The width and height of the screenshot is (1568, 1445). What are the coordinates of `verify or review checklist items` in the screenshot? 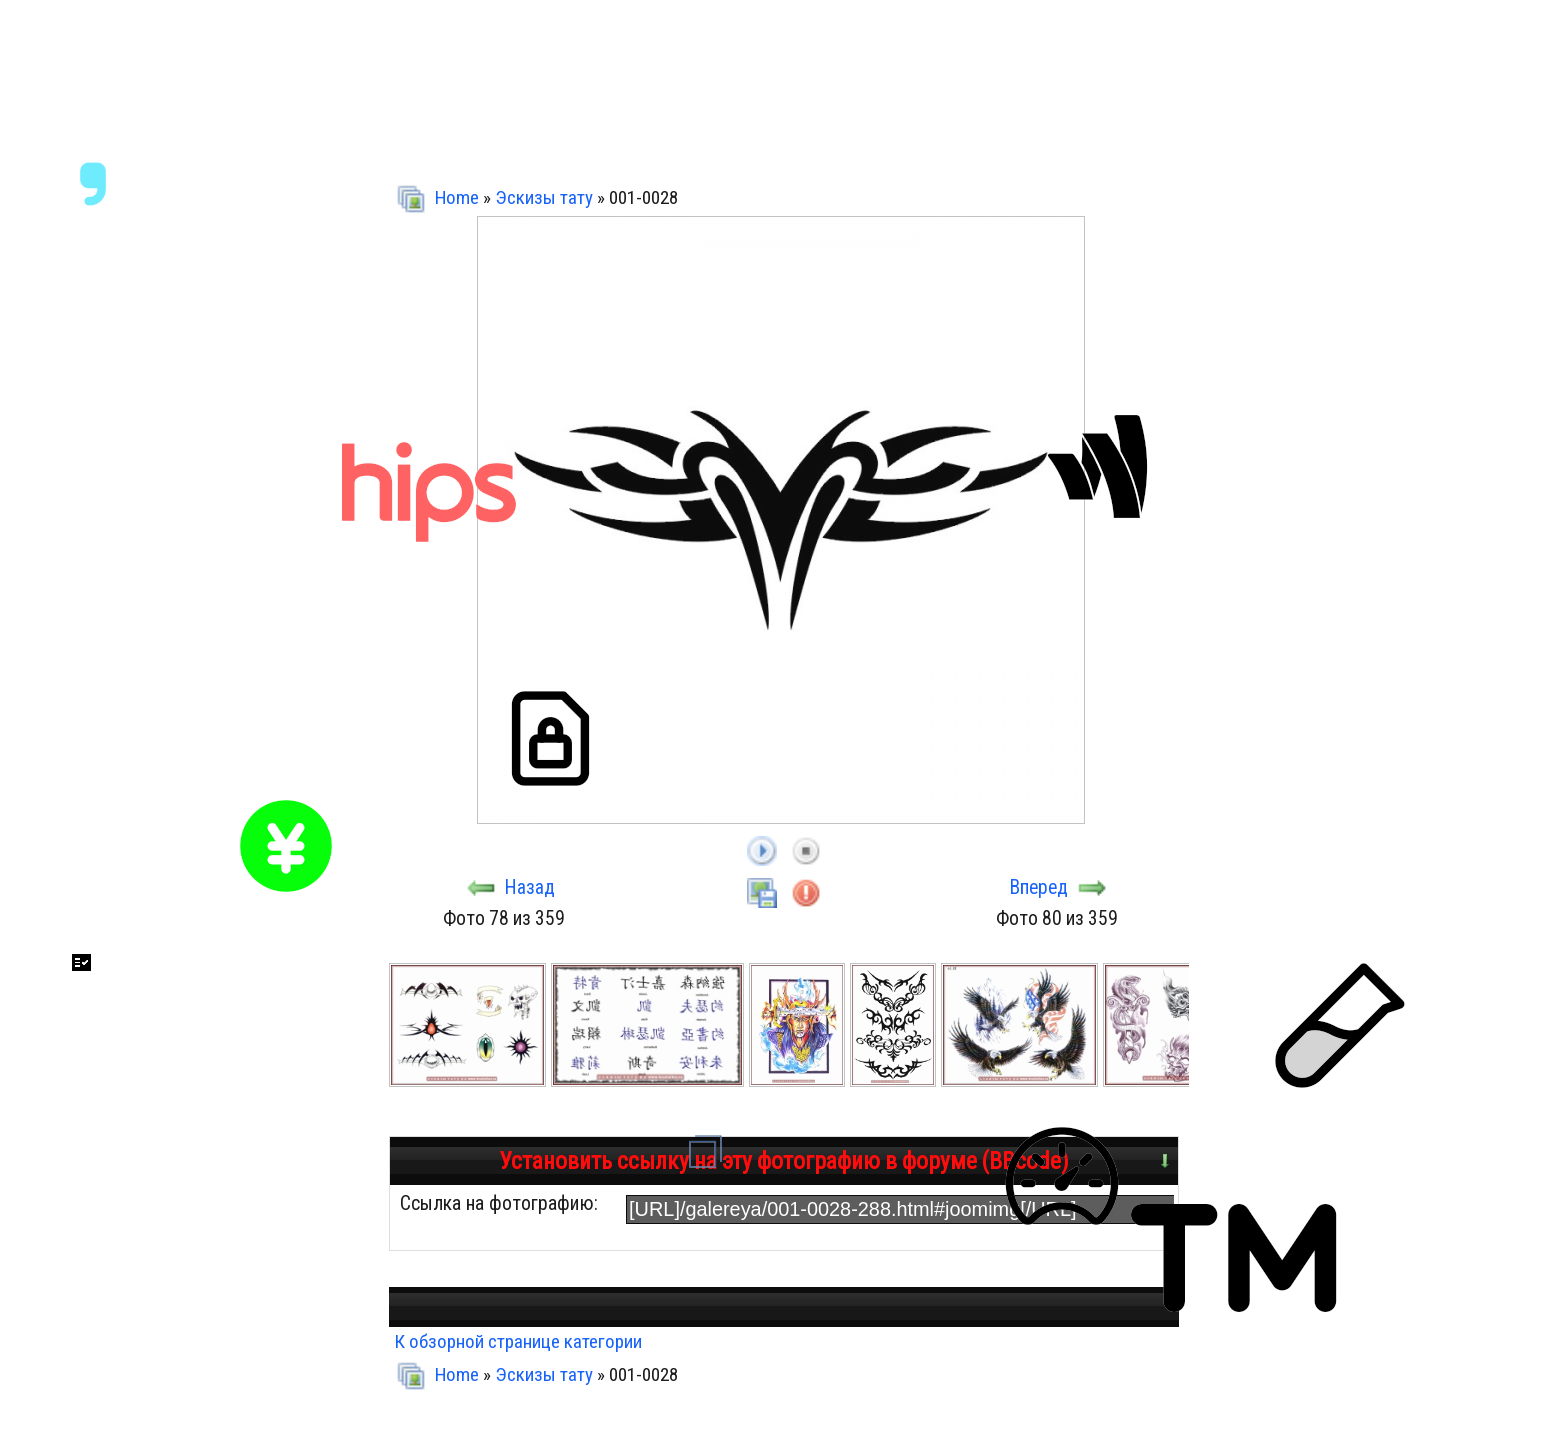 It's located at (81, 962).